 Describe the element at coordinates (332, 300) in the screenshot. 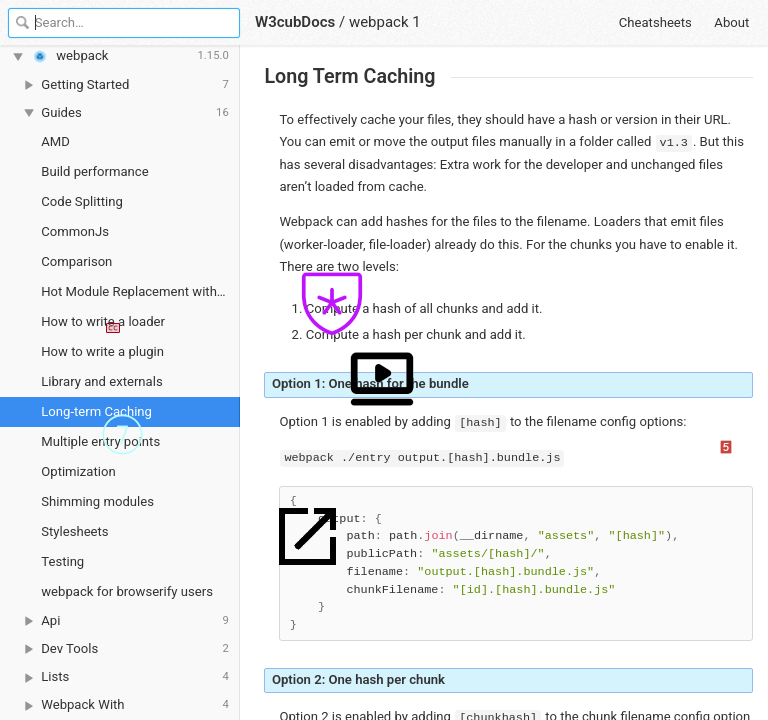

I see `indicates premium or verified security status` at that location.